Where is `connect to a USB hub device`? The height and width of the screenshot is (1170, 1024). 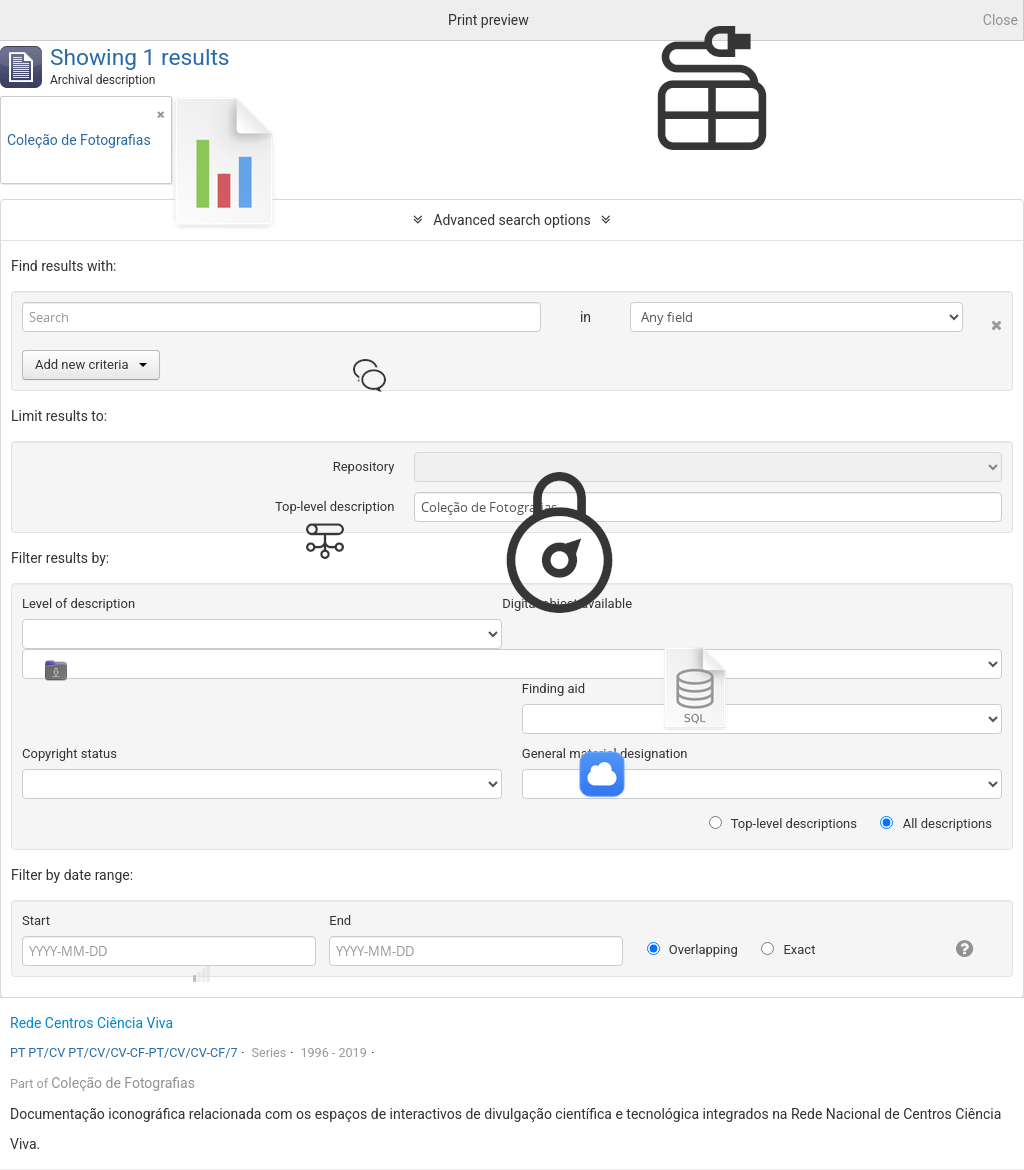 connect to a USB hub device is located at coordinates (712, 88).